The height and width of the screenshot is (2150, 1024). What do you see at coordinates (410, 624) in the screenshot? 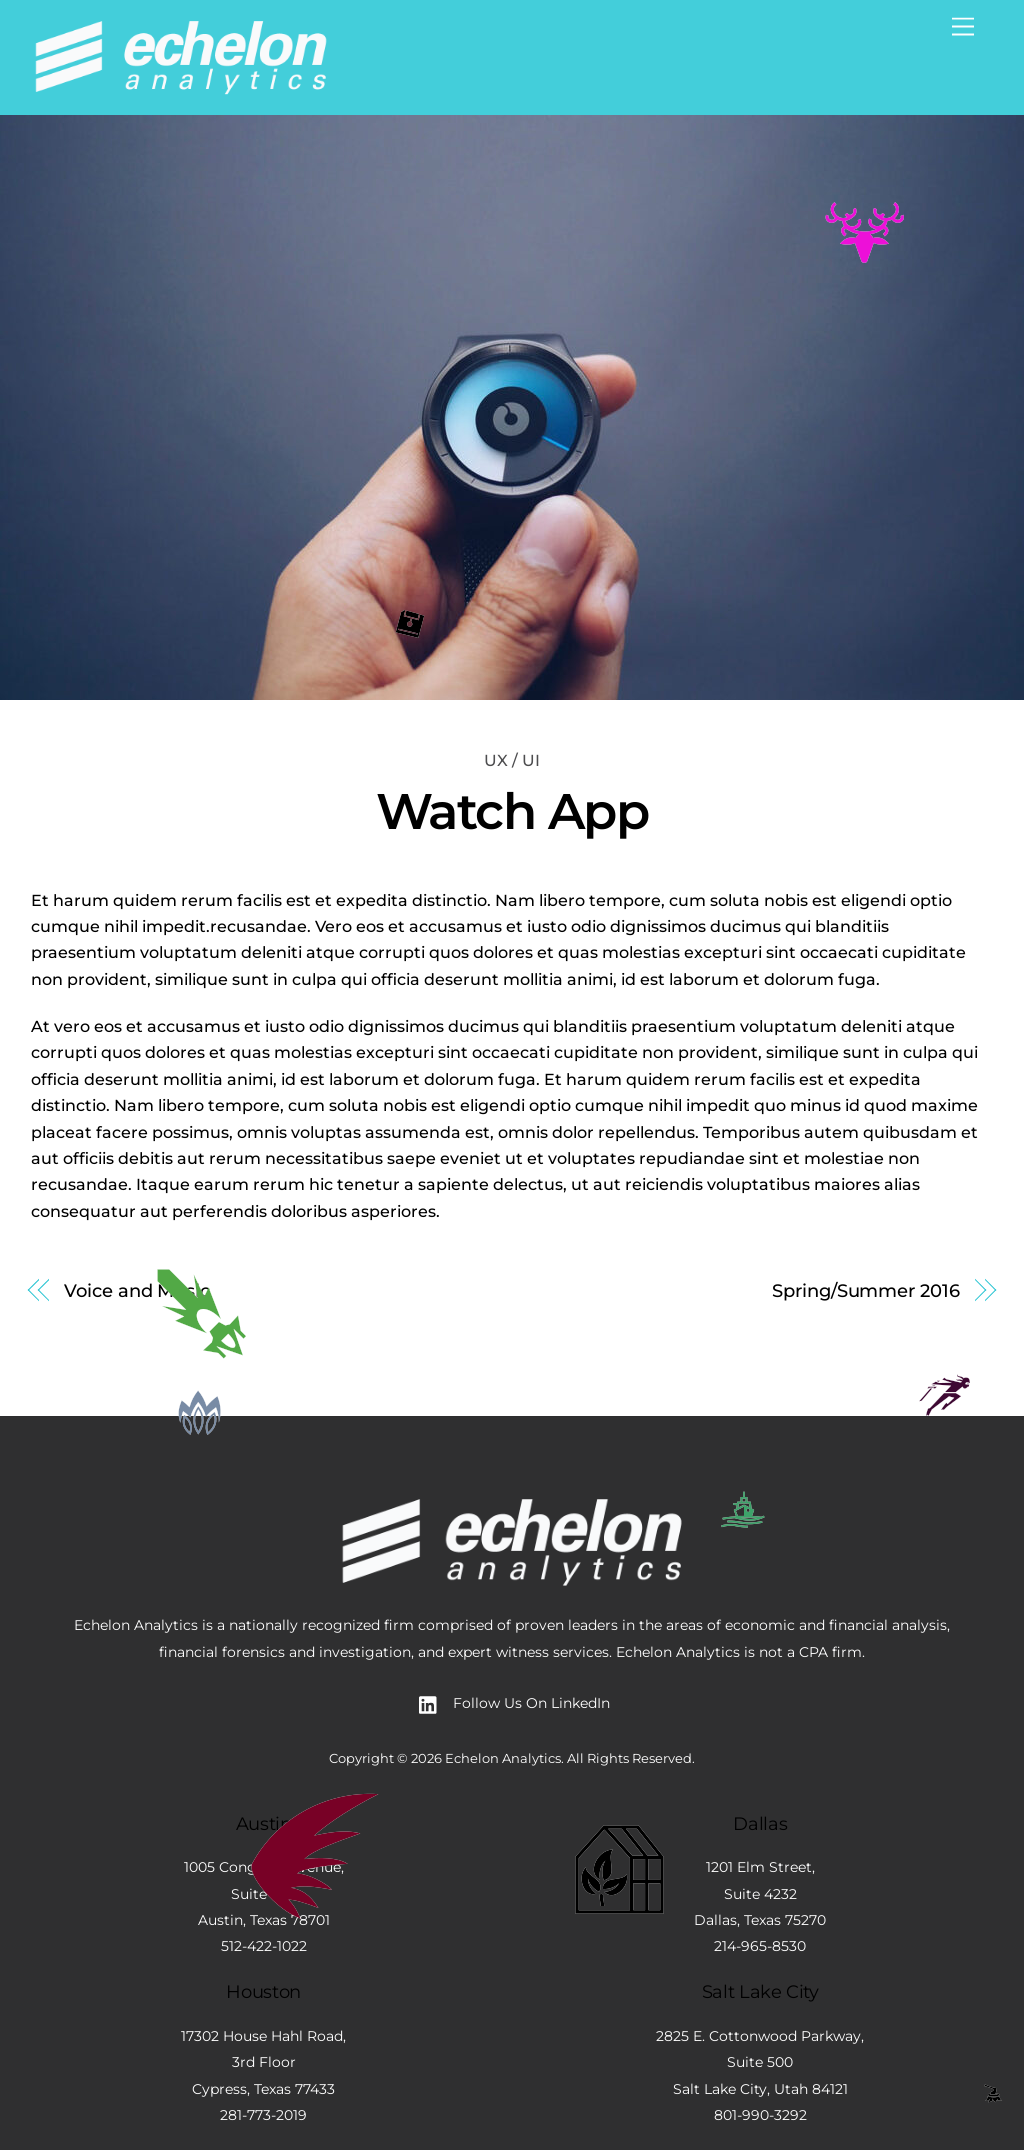
I see `save your current progress` at bounding box center [410, 624].